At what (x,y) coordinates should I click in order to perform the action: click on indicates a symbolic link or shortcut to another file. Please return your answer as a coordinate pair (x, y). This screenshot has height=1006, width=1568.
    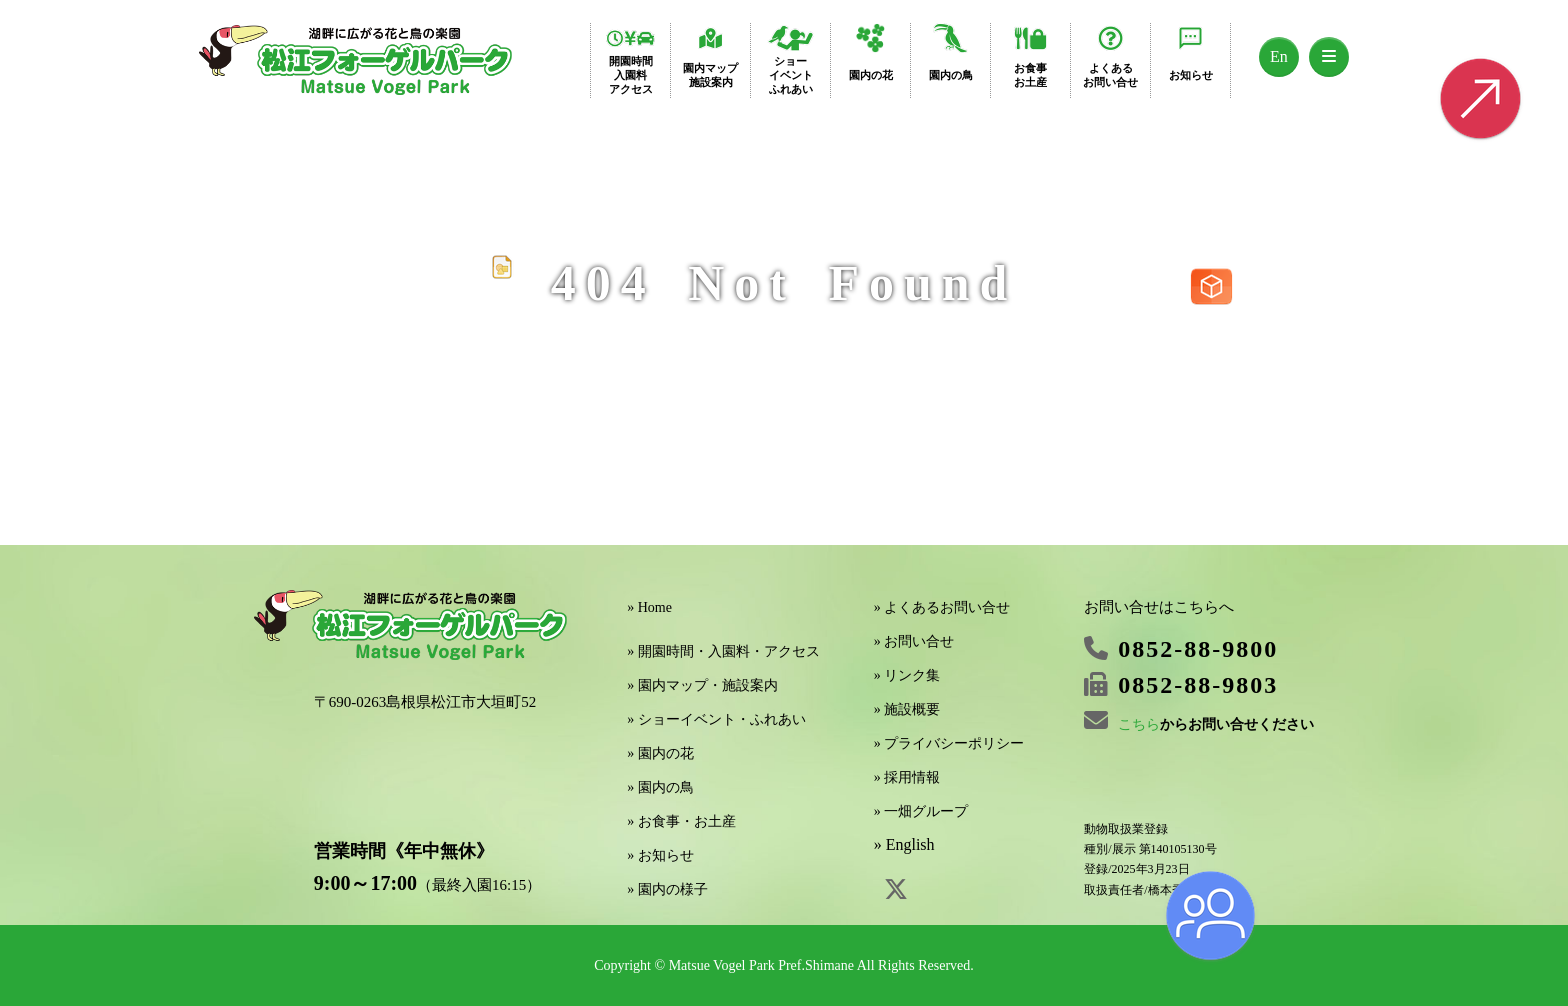
    Looking at the image, I should click on (1480, 98).